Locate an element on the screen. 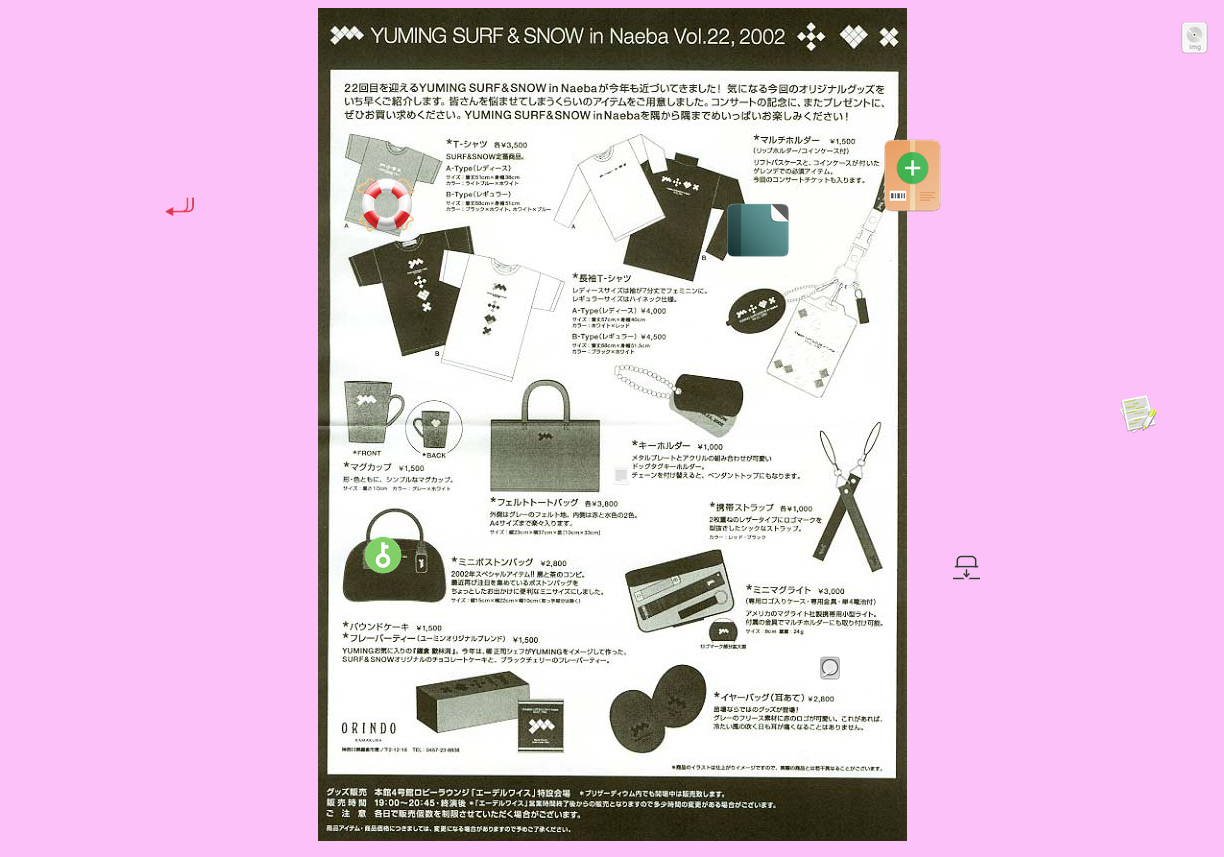 The width and height of the screenshot is (1224, 857). change desktop wallpaper settings is located at coordinates (758, 228).